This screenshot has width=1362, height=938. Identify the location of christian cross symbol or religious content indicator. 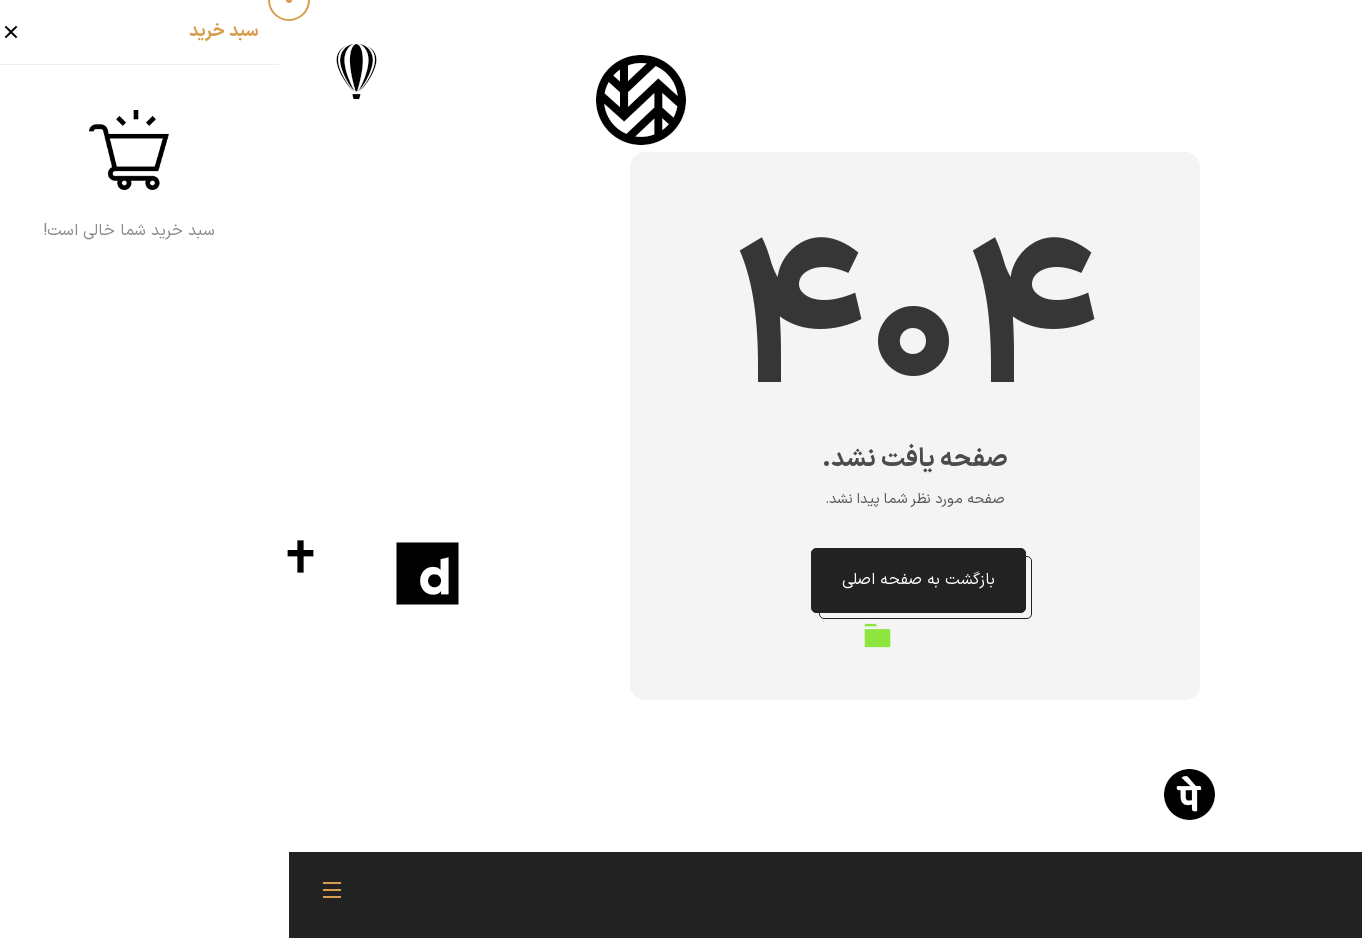
(300, 556).